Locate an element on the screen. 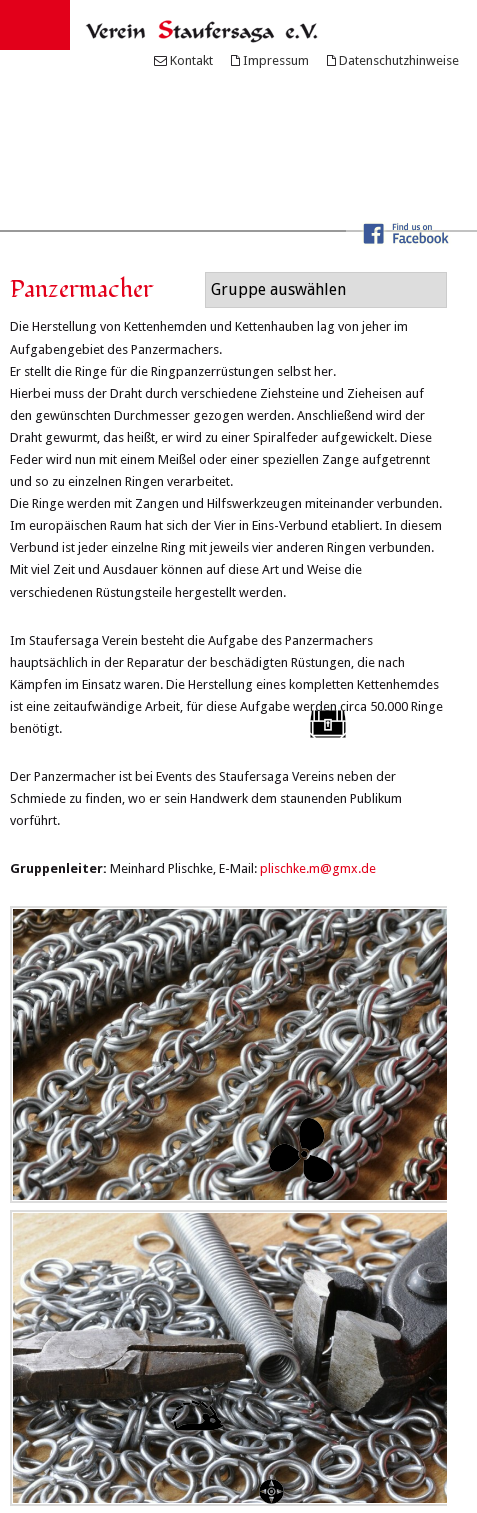 This screenshot has height=1513, width=477. decorative animal icon for games or profiles is located at coordinates (197, 1415).